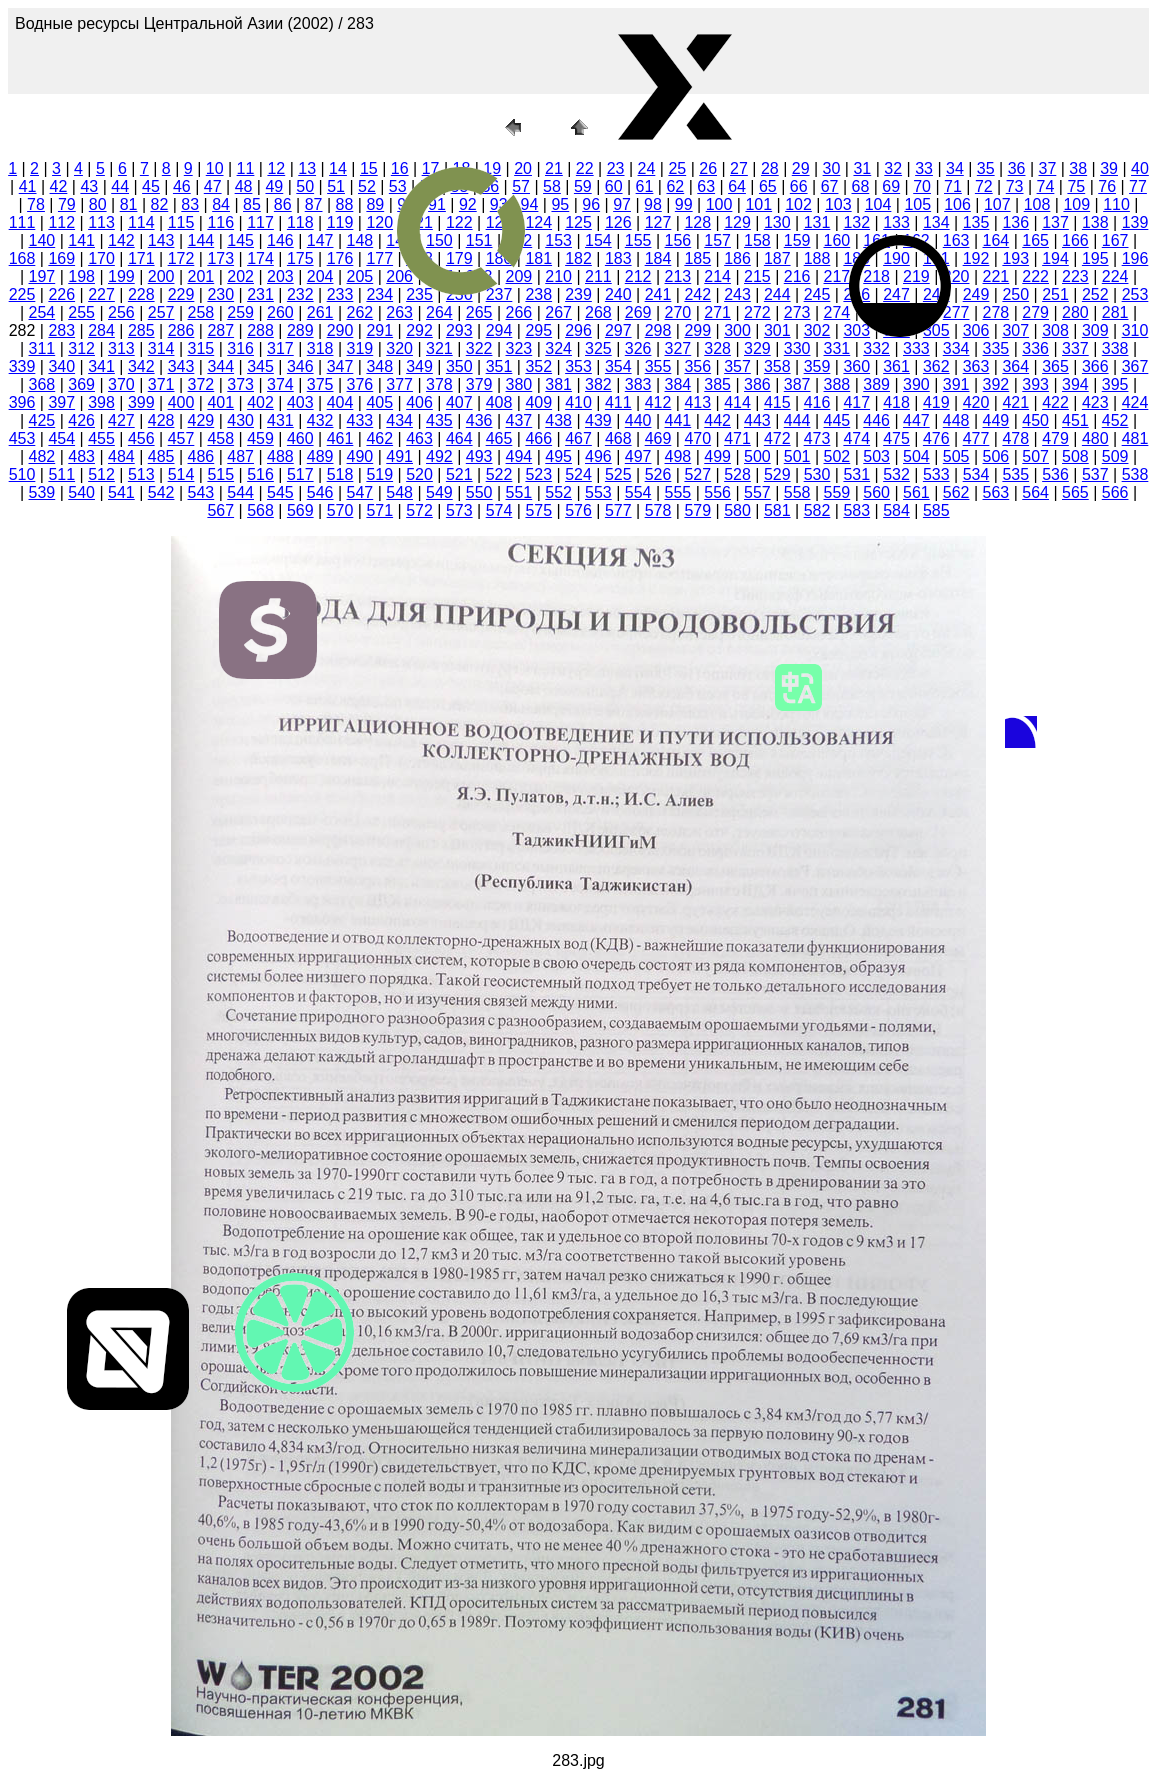 The image size is (1157, 1786). What do you see at coordinates (128, 1349) in the screenshot?
I see `mock service worker (MSW) library logo` at bounding box center [128, 1349].